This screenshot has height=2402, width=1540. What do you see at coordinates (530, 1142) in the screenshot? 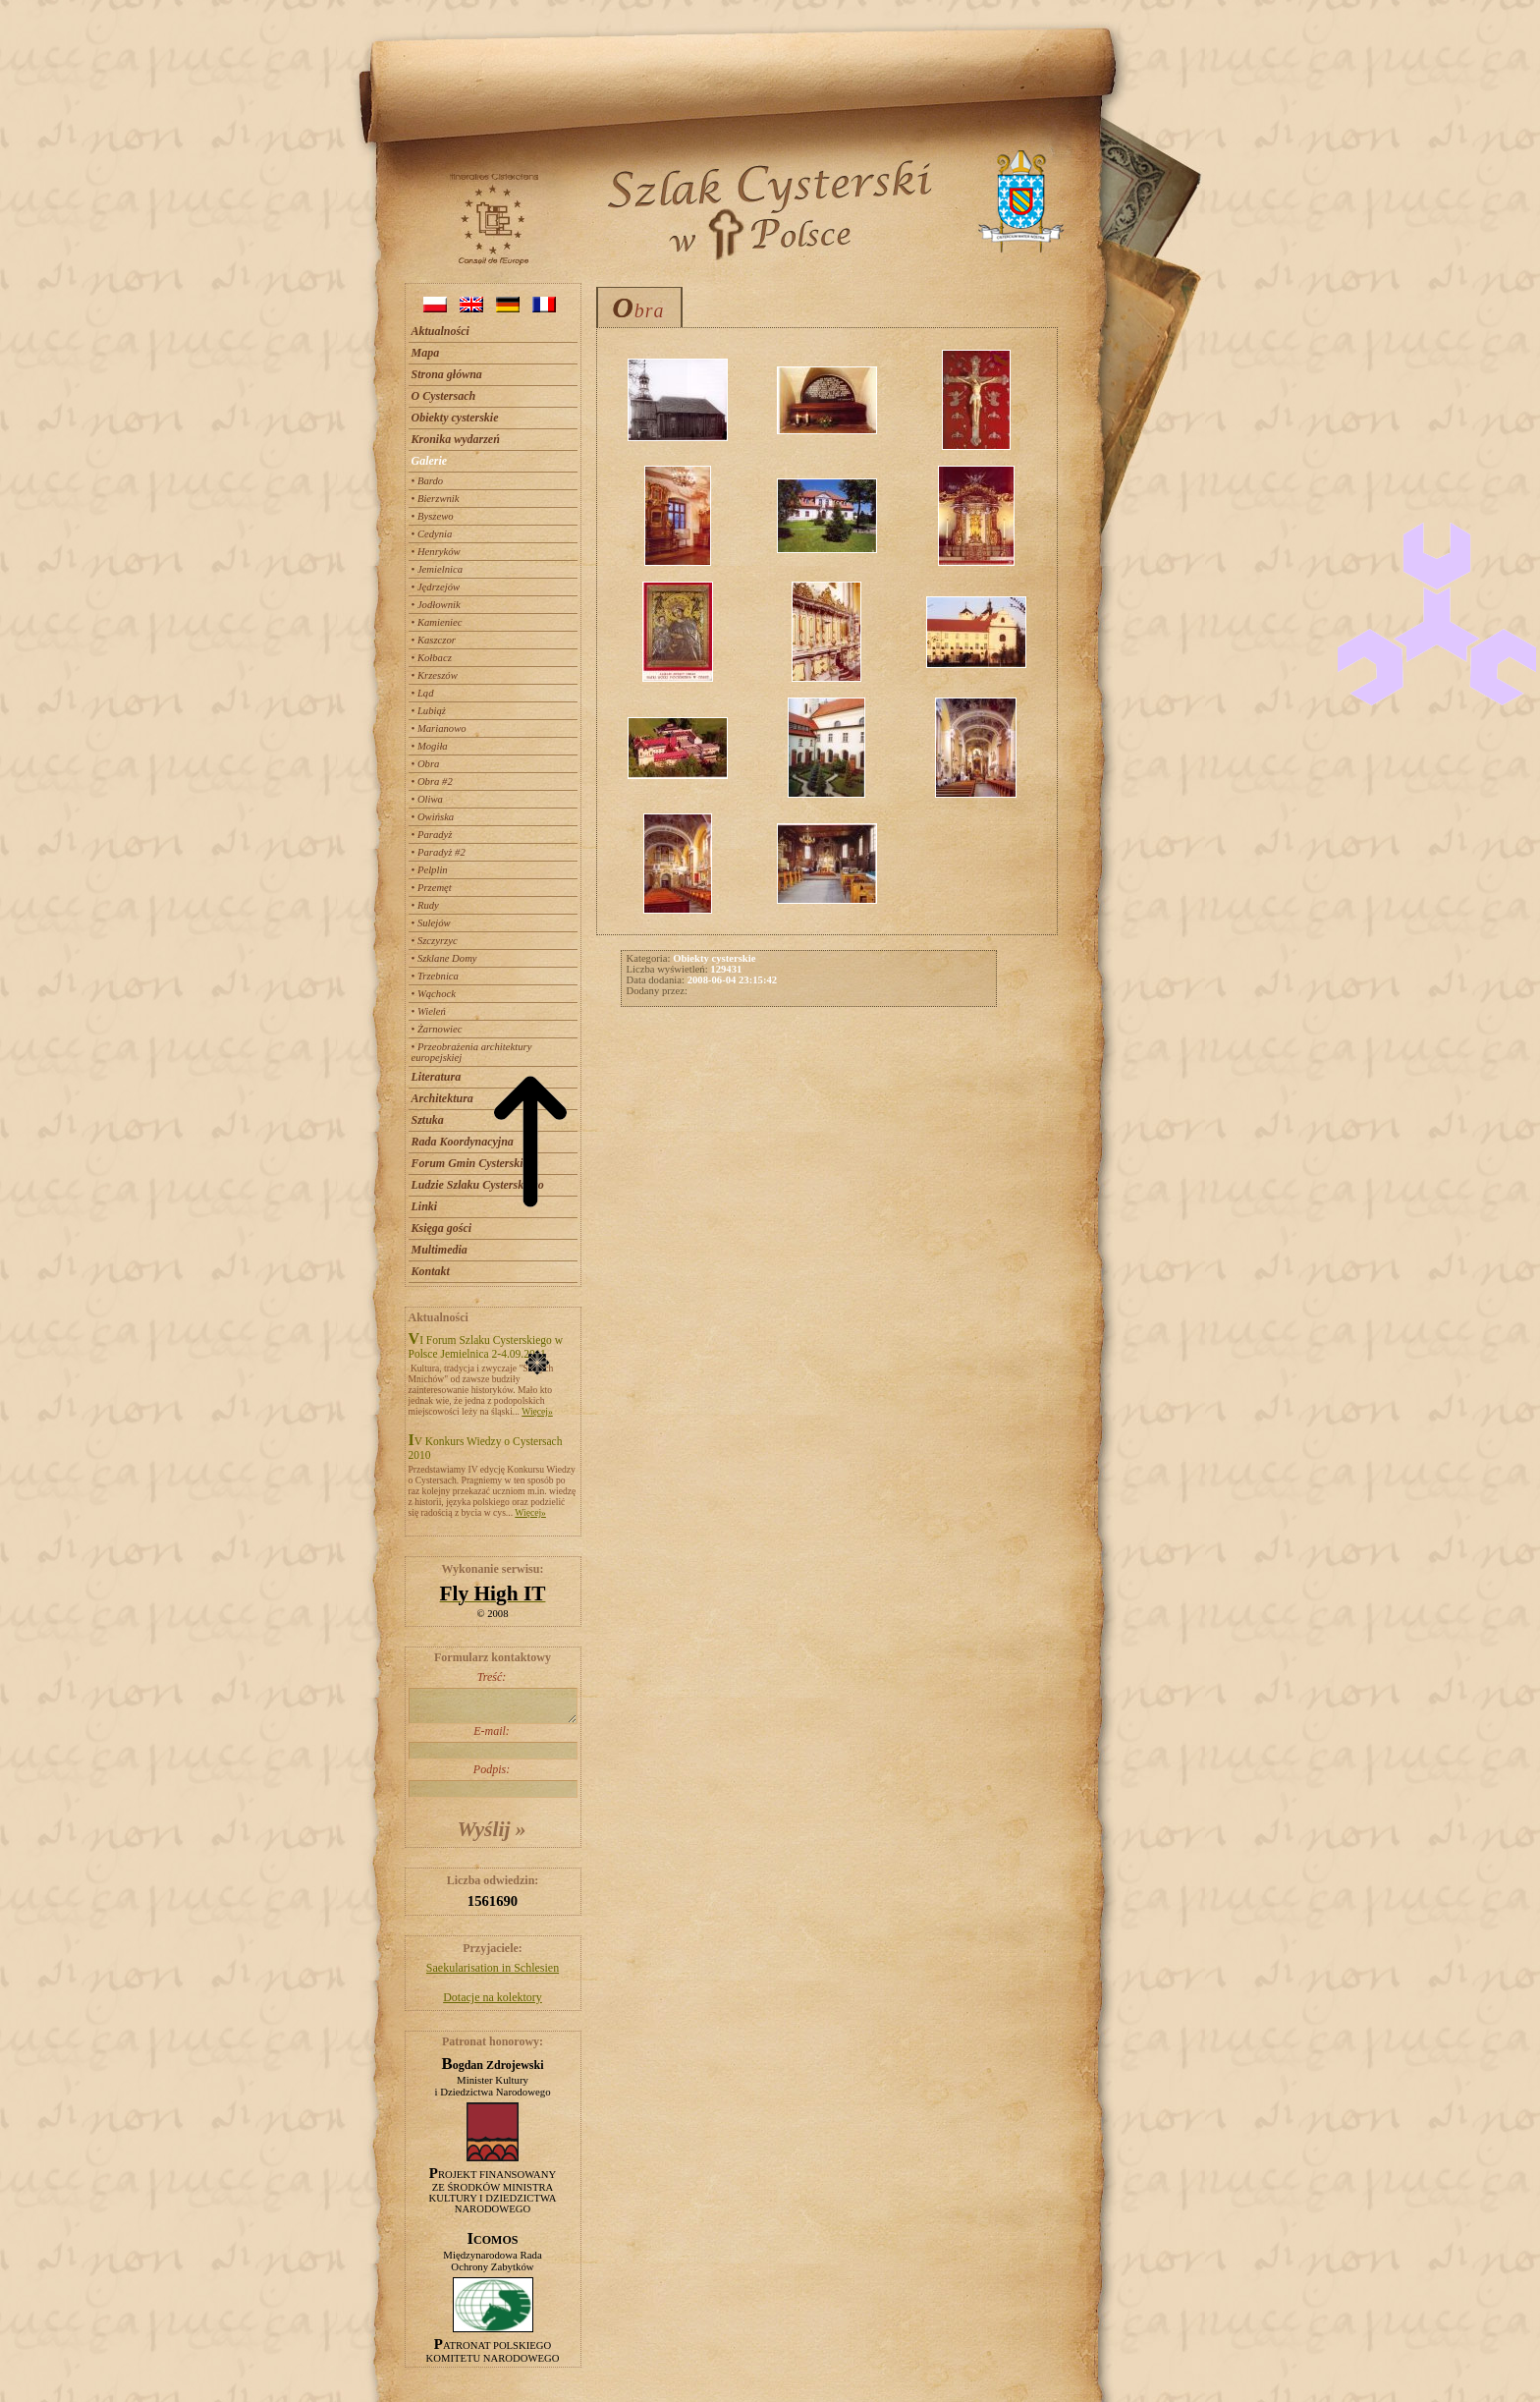
I see `scroll to top of page` at bounding box center [530, 1142].